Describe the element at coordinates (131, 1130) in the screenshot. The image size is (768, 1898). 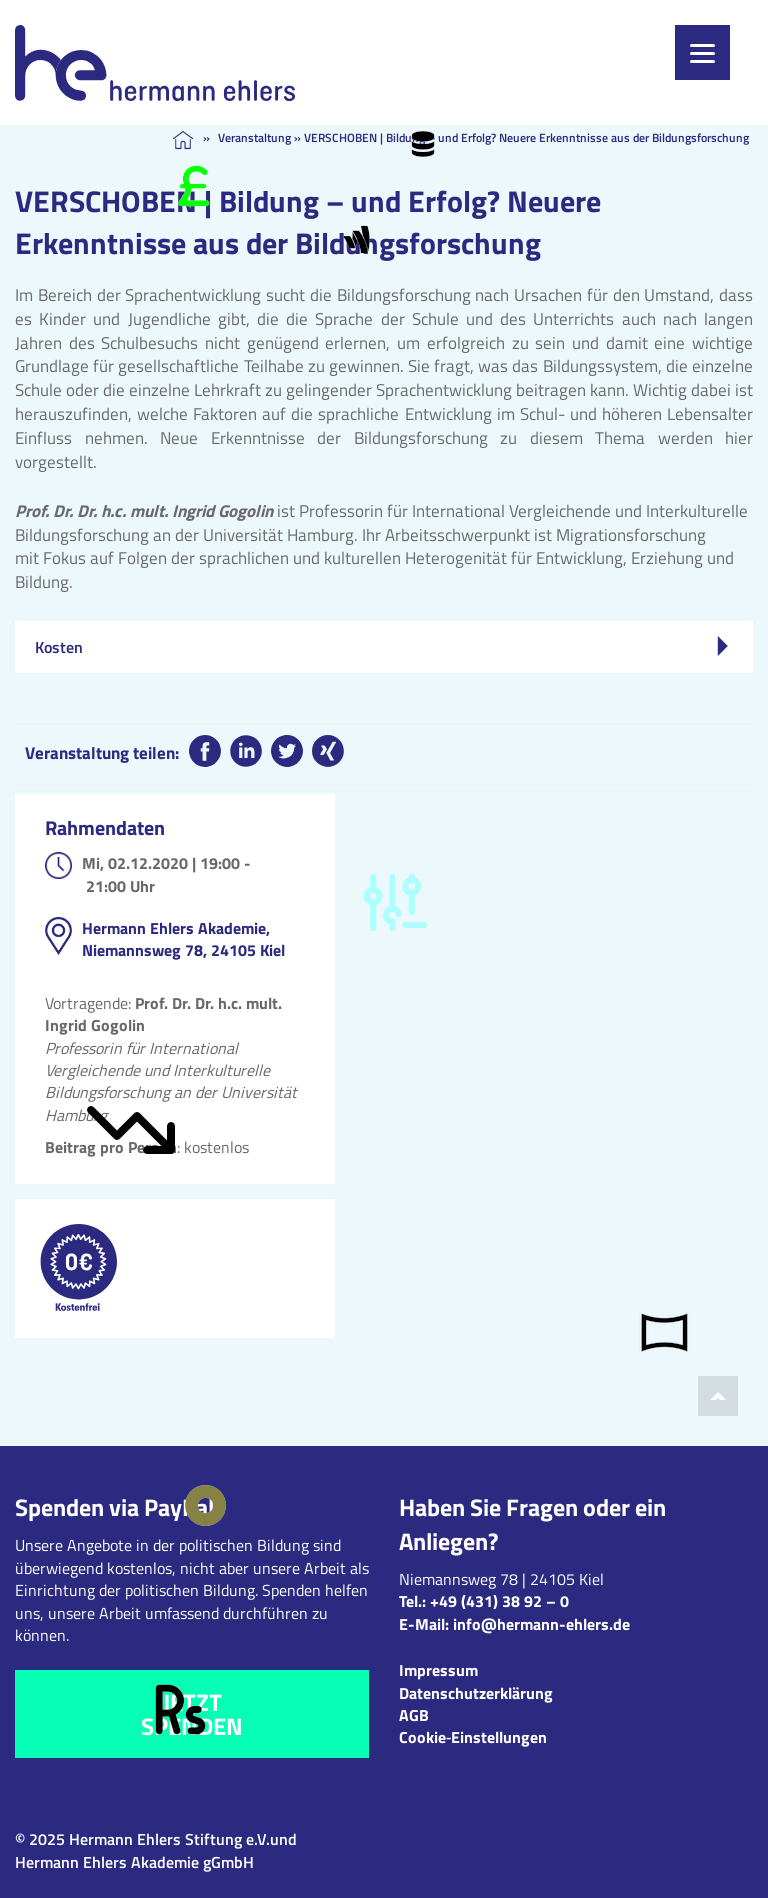
I see `indicates a declining trend or decrease in value` at that location.